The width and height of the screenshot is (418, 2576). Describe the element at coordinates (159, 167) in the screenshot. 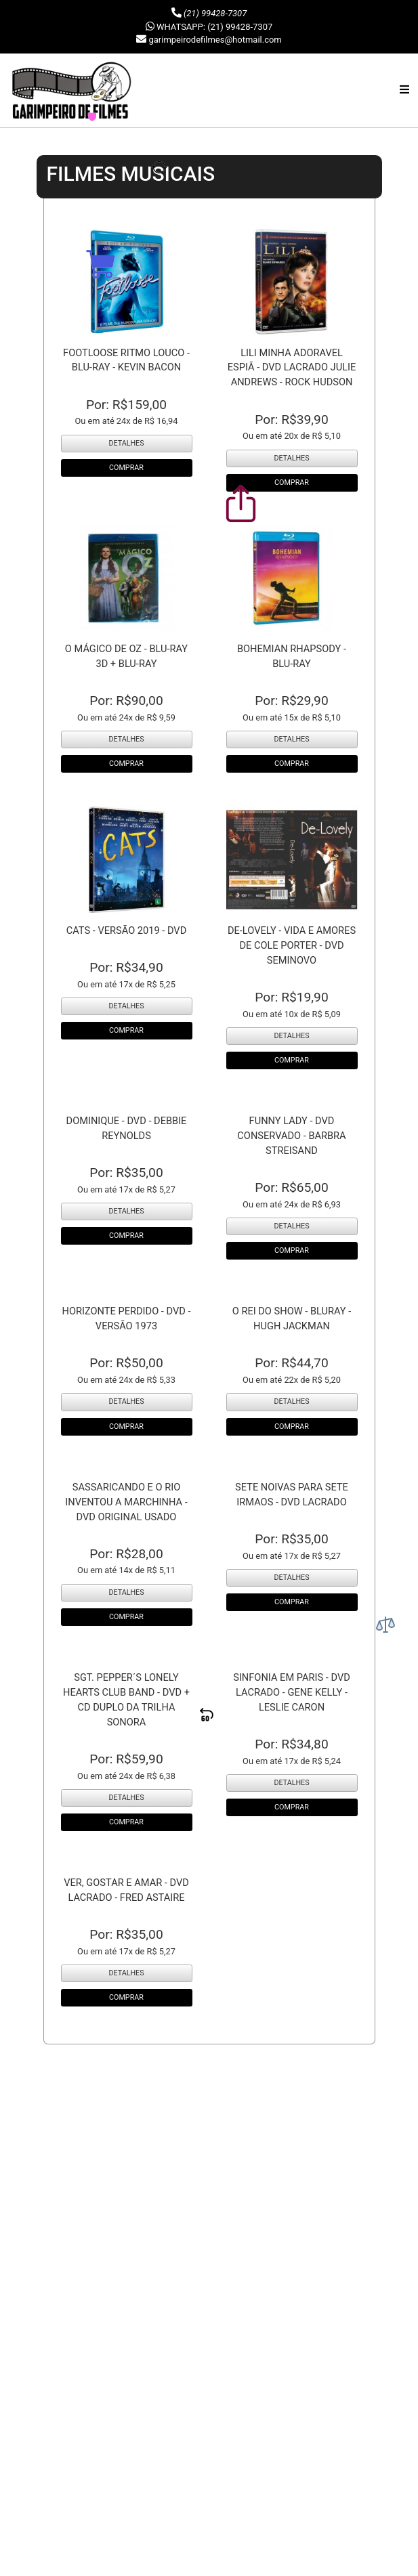

I see `sync data across devices` at that location.